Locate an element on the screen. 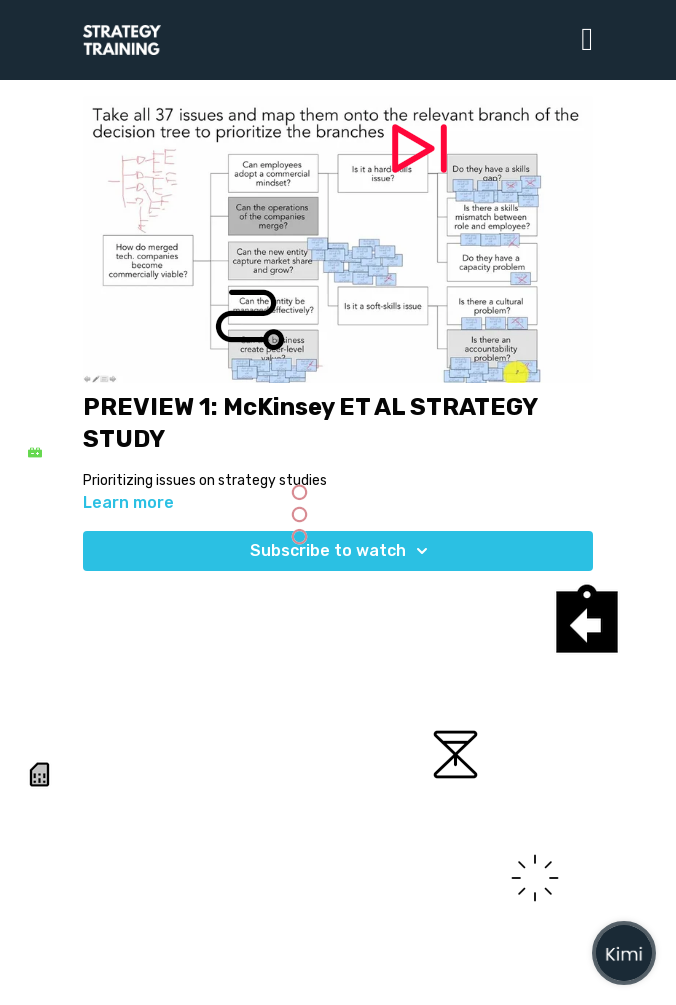  indicates content is loading is located at coordinates (535, 878).